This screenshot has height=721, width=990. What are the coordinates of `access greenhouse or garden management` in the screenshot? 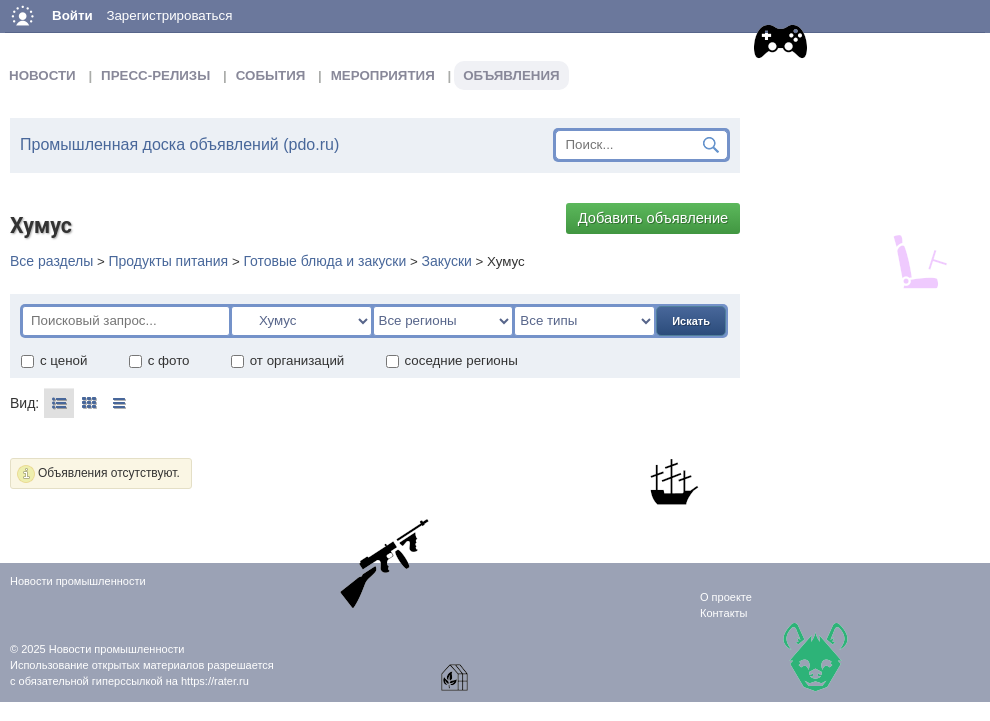 It's located at (454, 677).